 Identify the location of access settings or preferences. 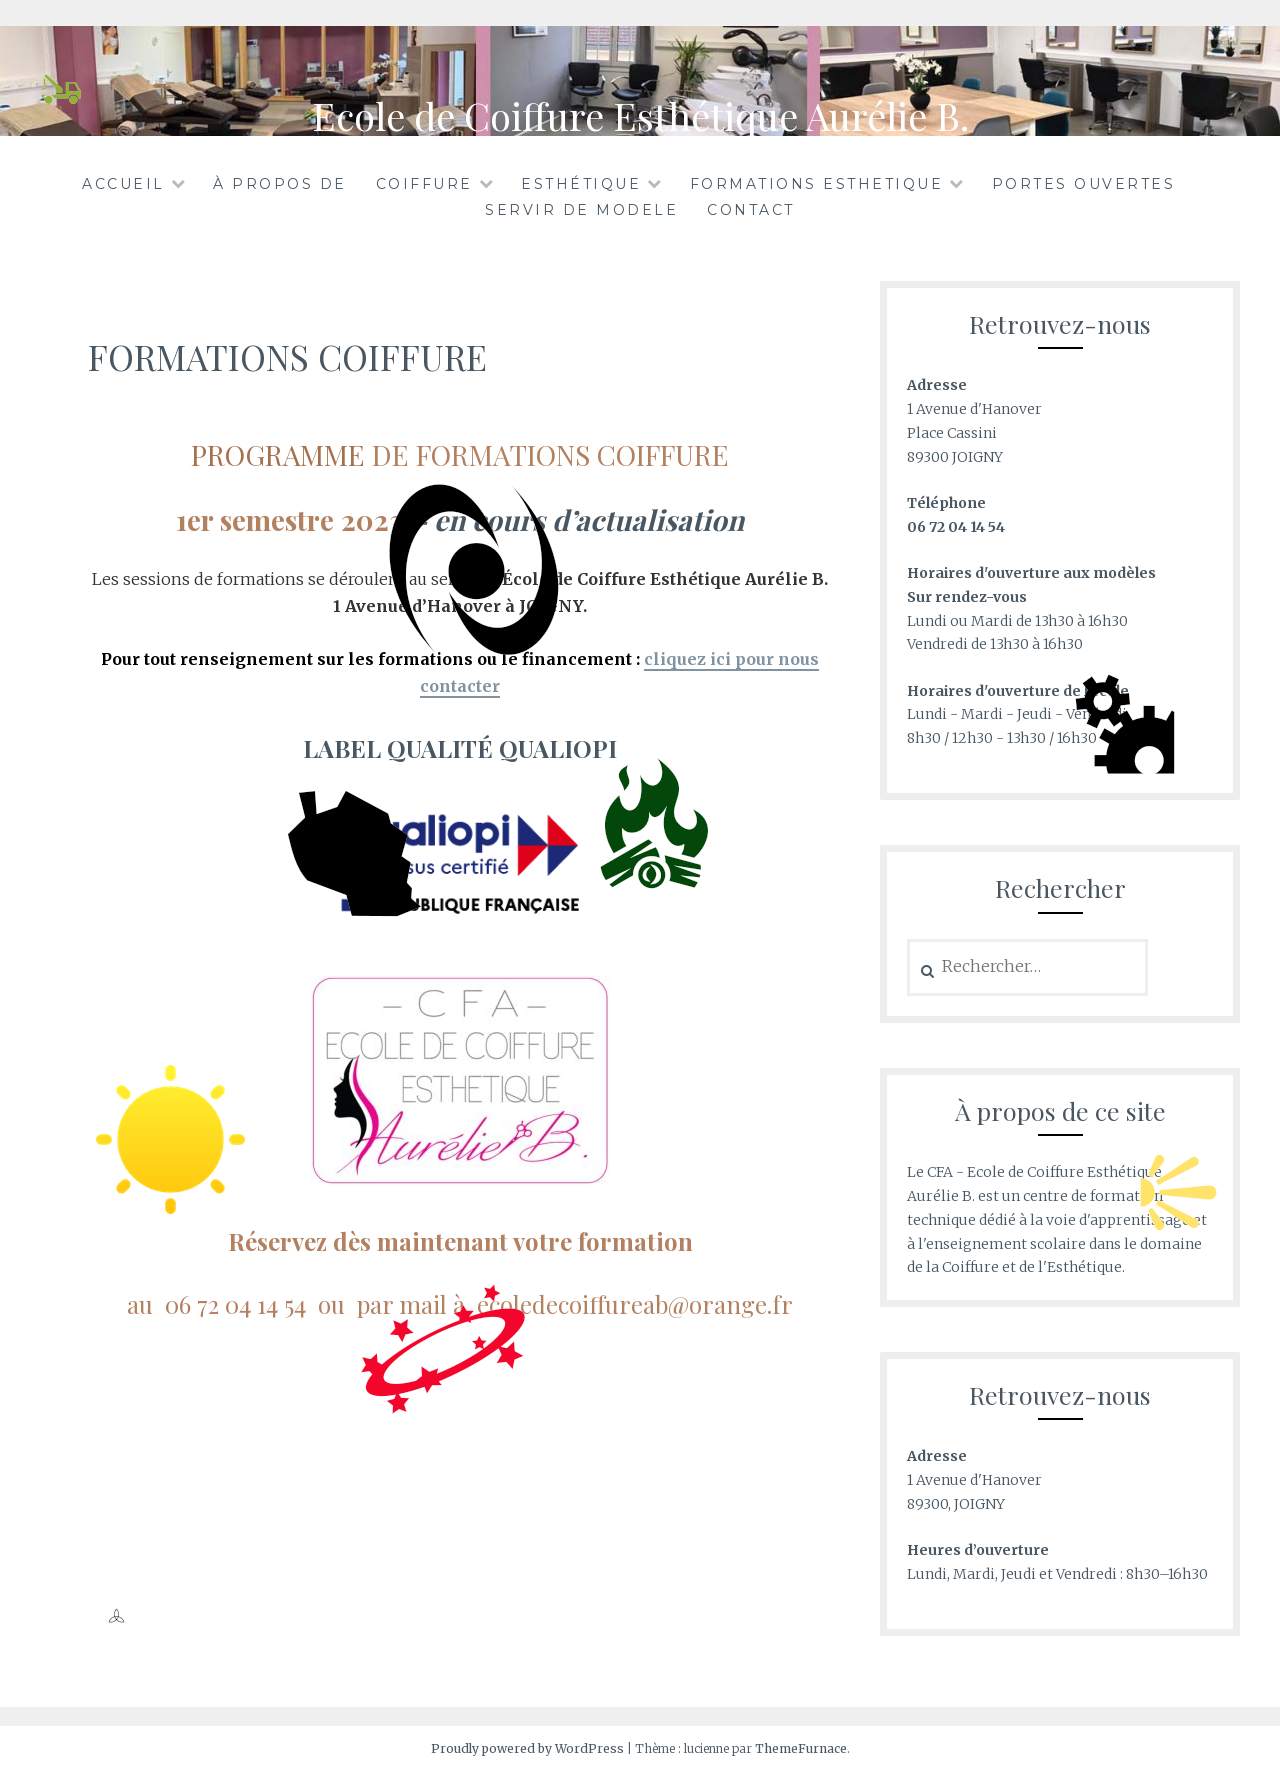
(1124, 723).